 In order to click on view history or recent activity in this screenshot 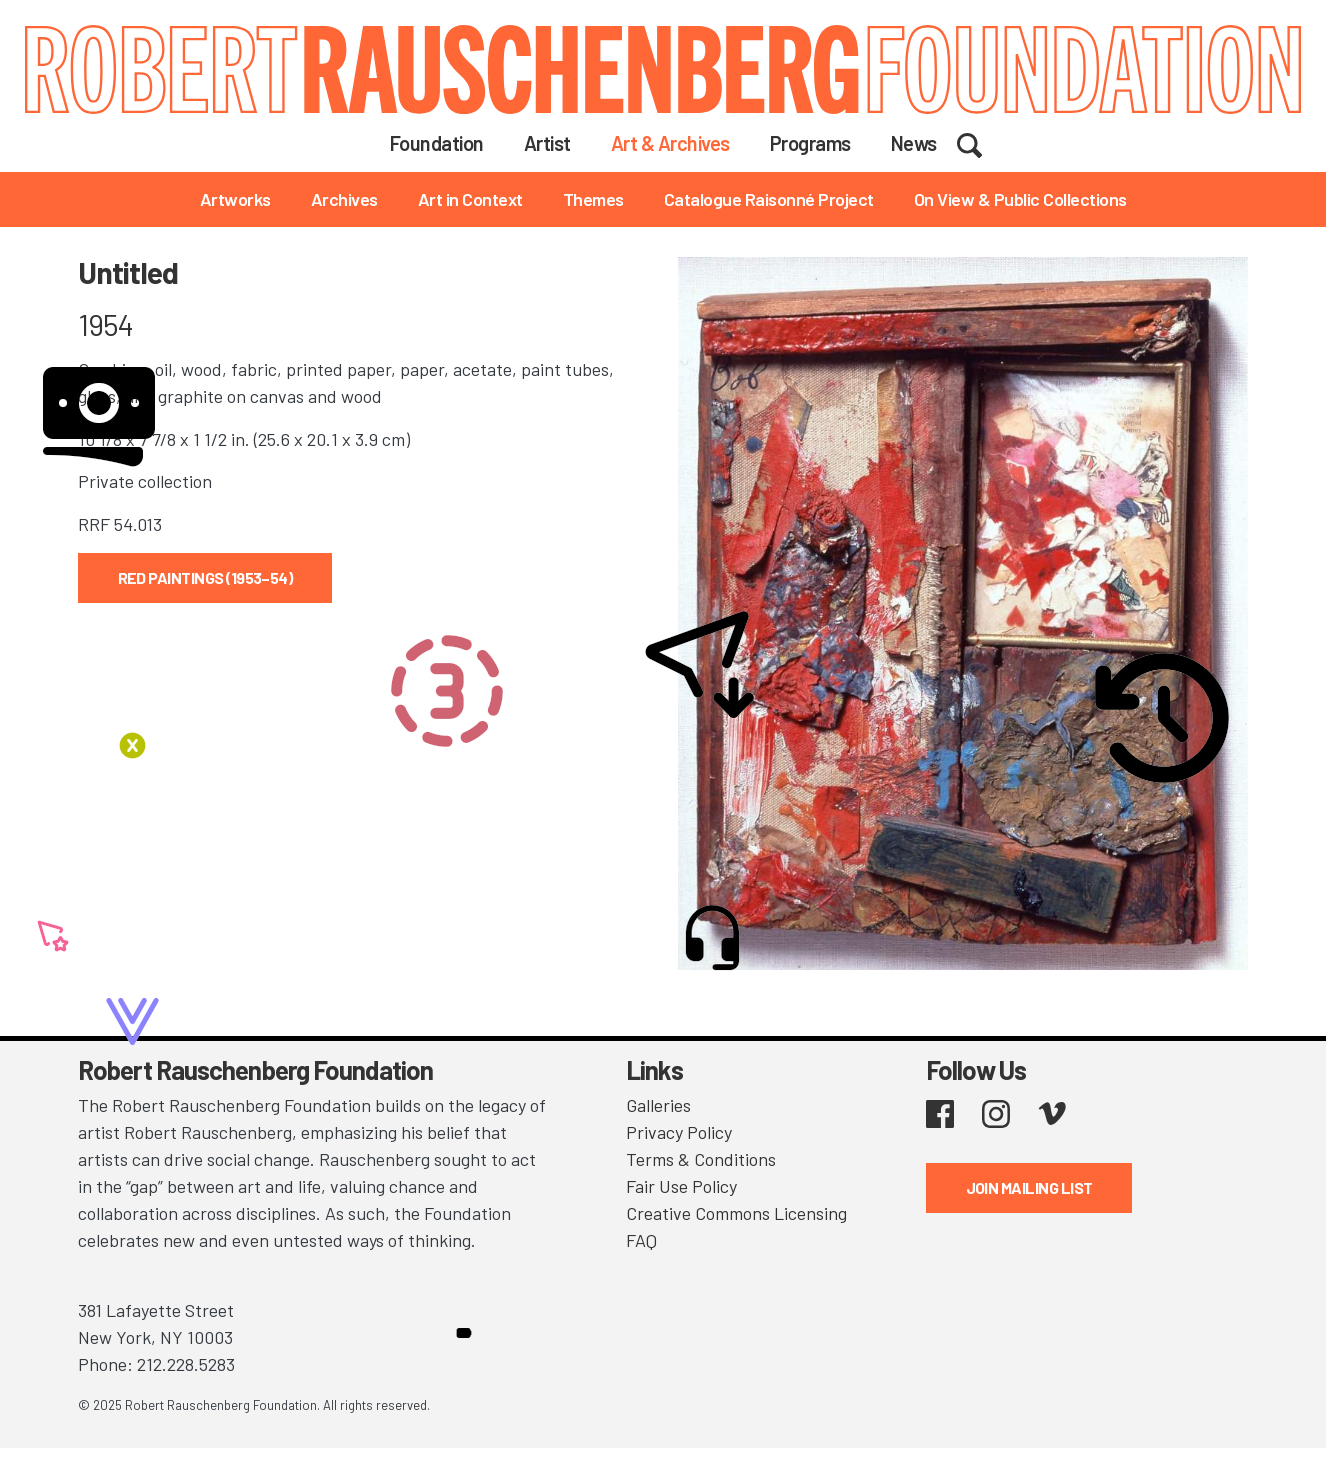, I will do `click(1164, 718)`.